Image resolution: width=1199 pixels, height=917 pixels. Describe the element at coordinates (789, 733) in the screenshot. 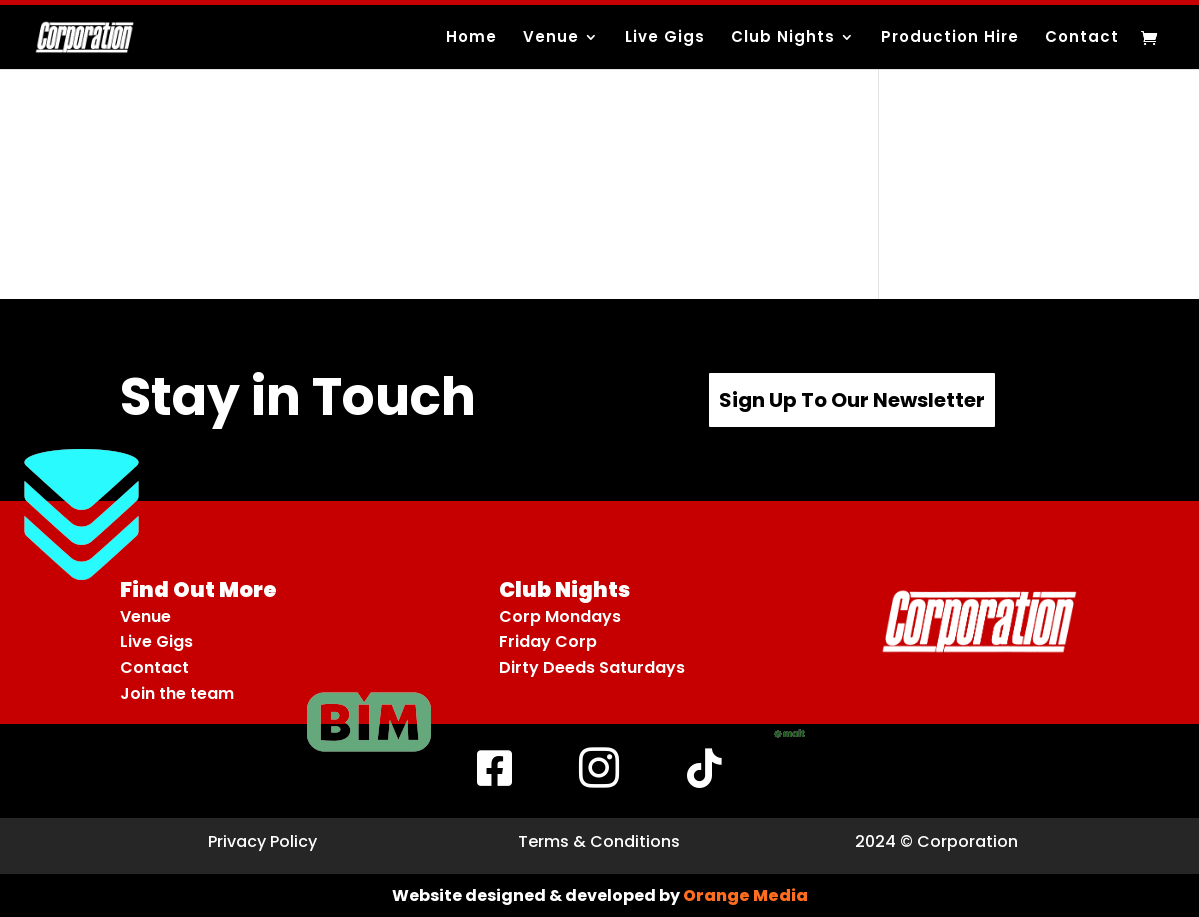

I see `visit malt freelancer platform` at that location.